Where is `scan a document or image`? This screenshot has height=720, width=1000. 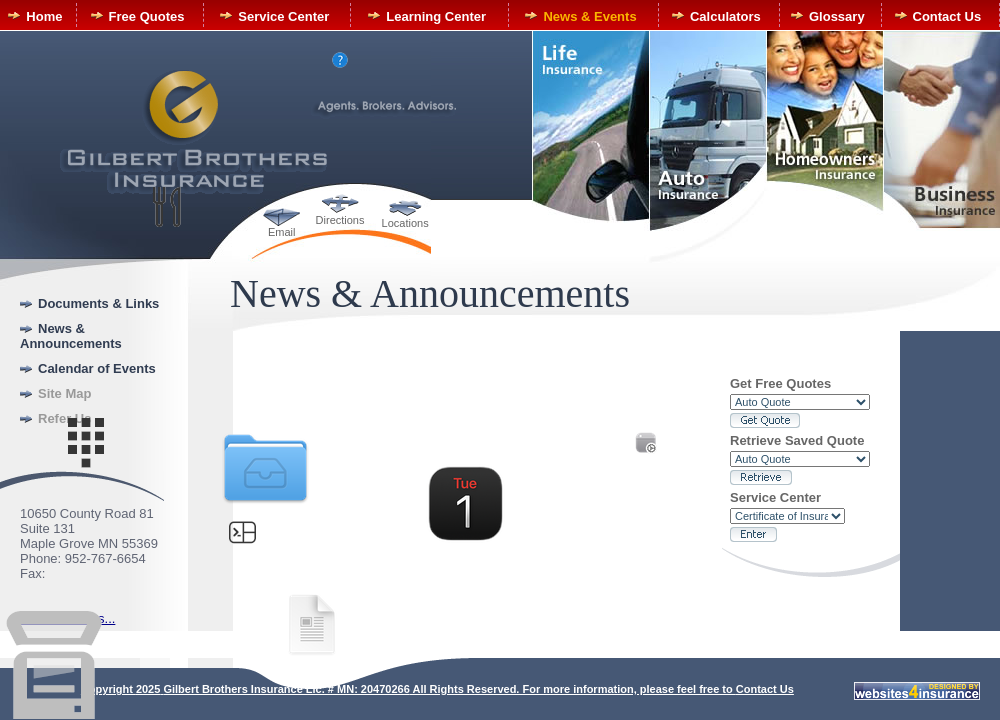 scan a document or image is located at coordinates (54, 665).